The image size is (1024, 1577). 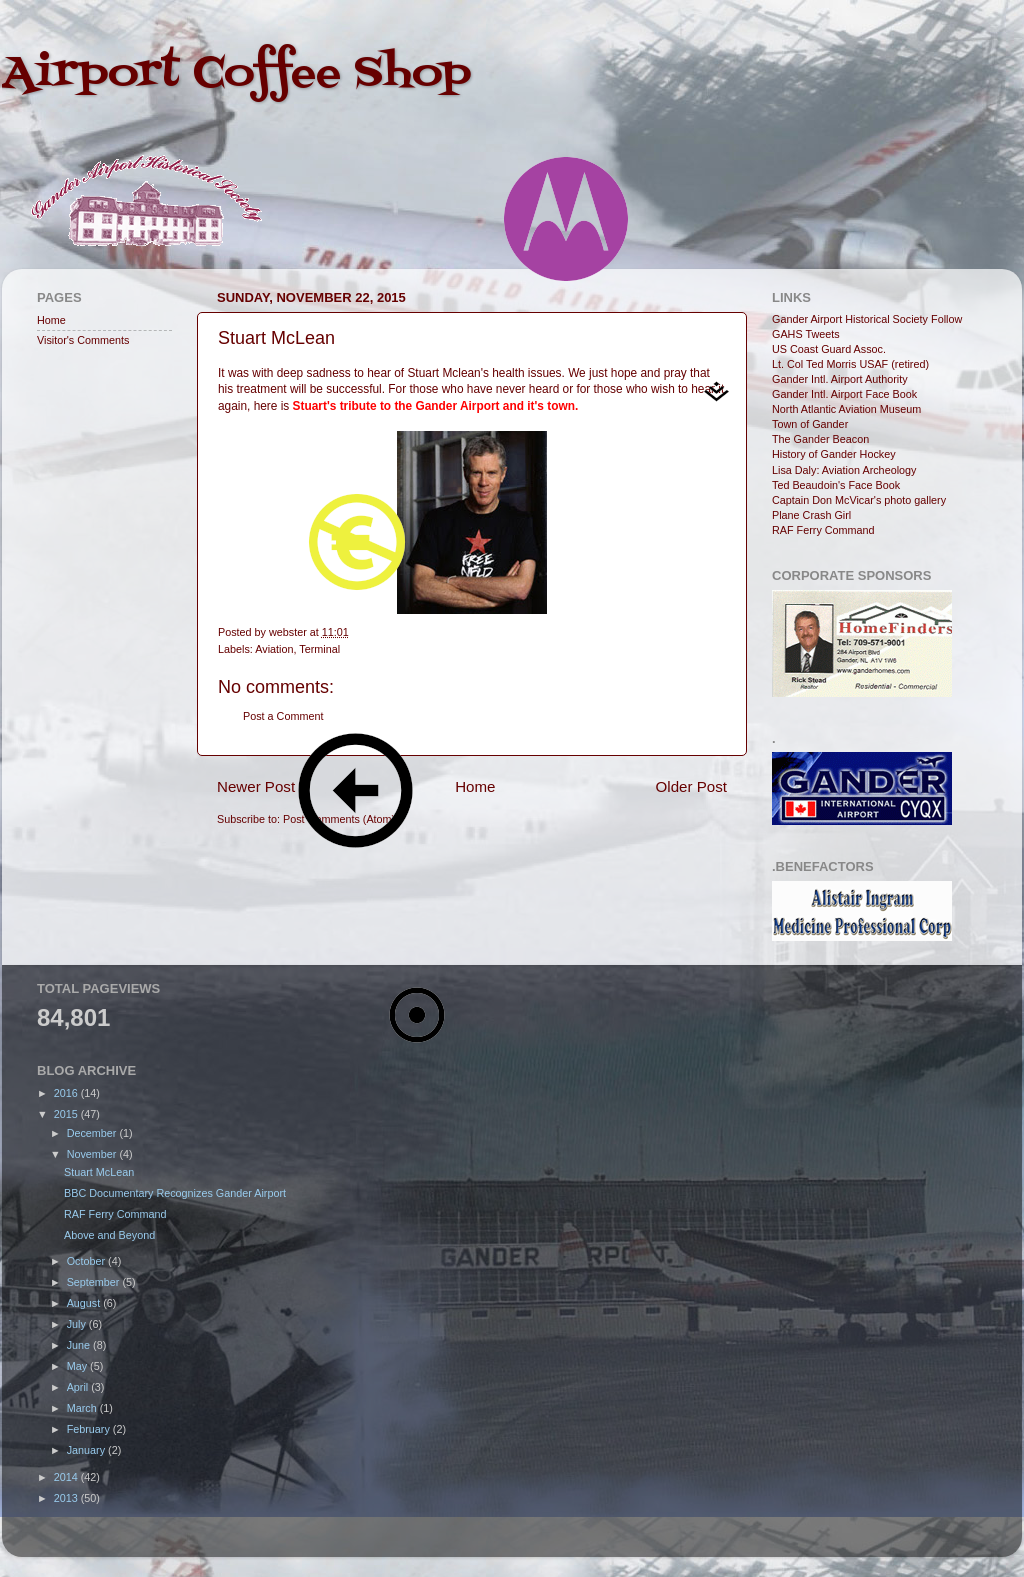 I want to click on start recording audio or video, so click(x=417, y=1015).